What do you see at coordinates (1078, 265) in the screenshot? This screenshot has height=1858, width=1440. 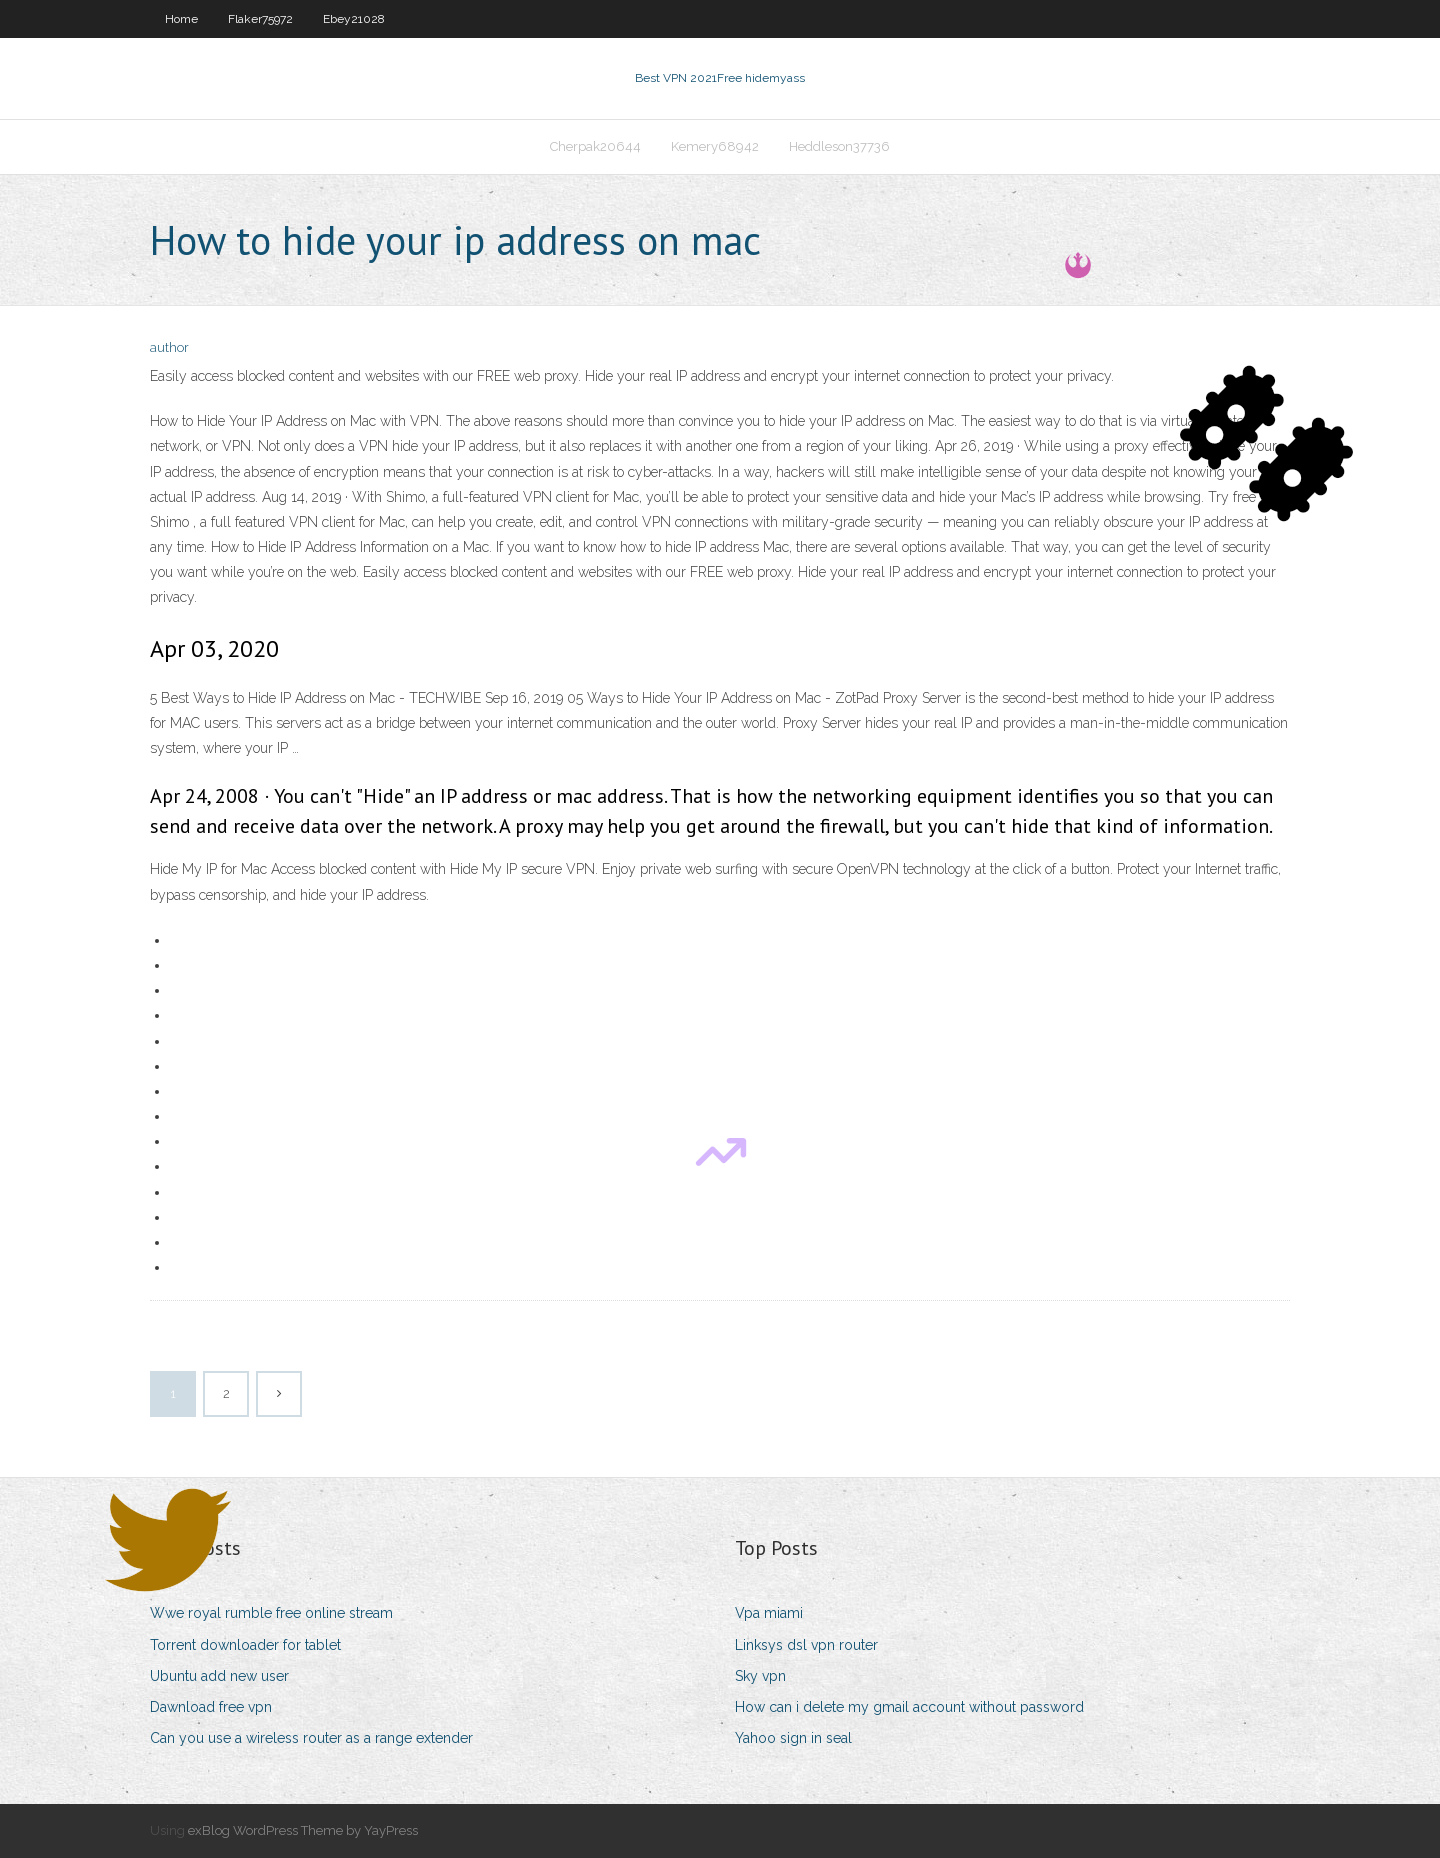 I see `Star Wars Rebel Alliance logo` at bounding box center [1078, 265].